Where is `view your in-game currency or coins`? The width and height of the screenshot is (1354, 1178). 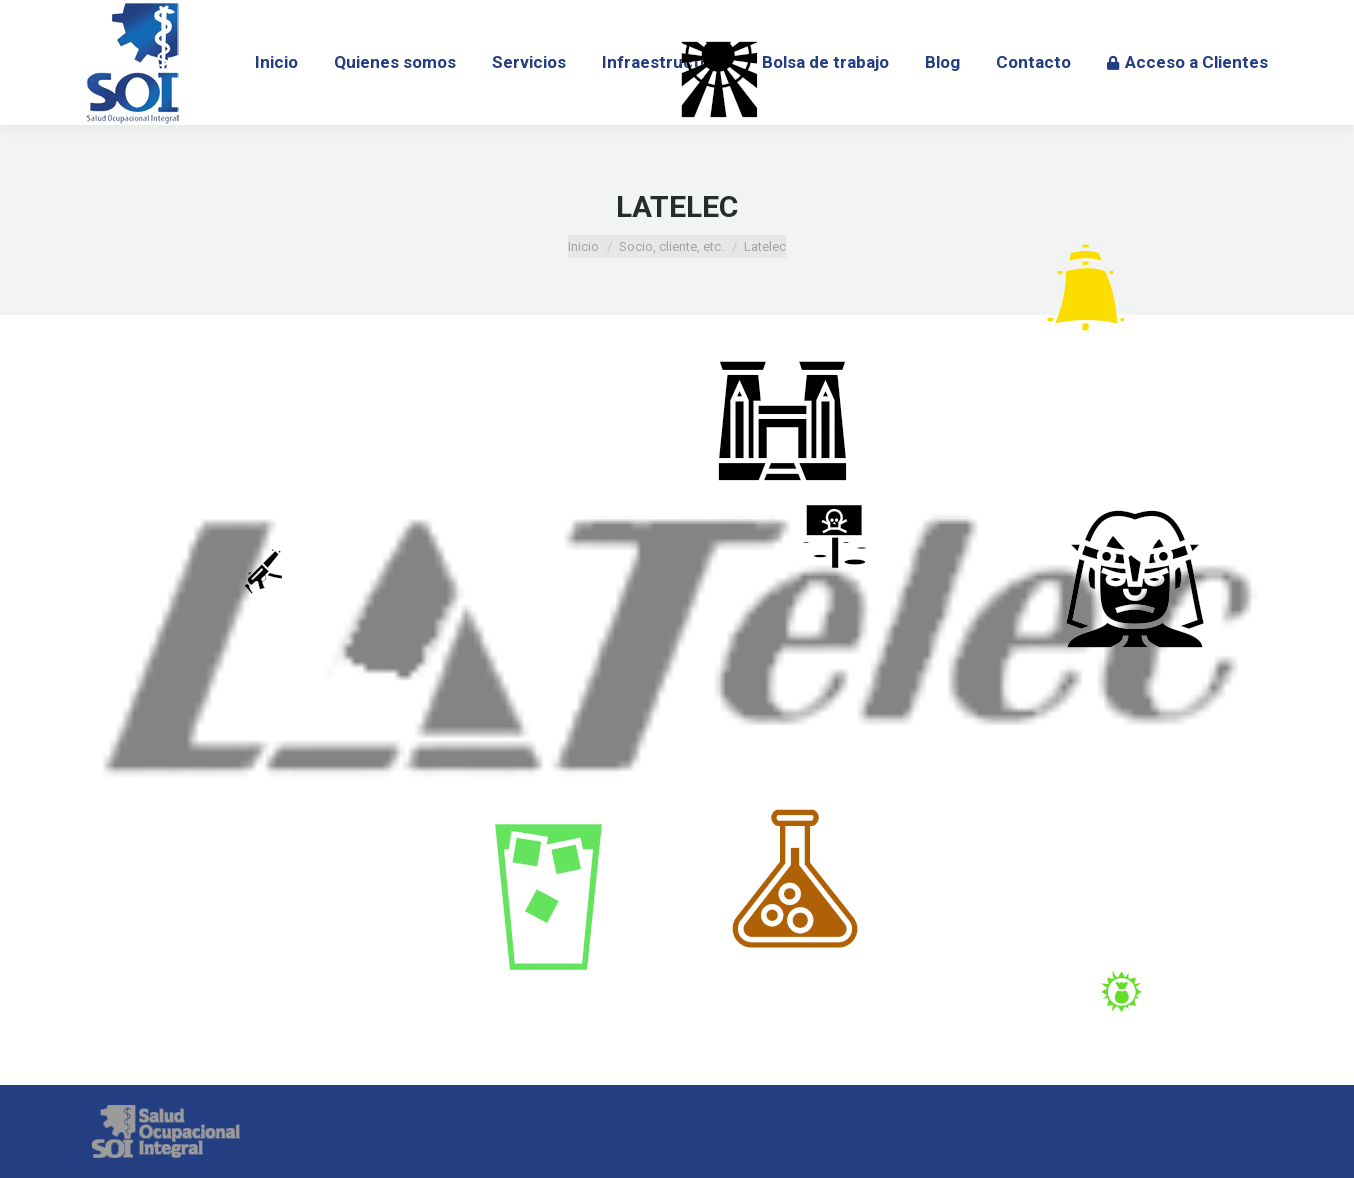
view your in-game currency or coins is located at coordinates (1121, 991).